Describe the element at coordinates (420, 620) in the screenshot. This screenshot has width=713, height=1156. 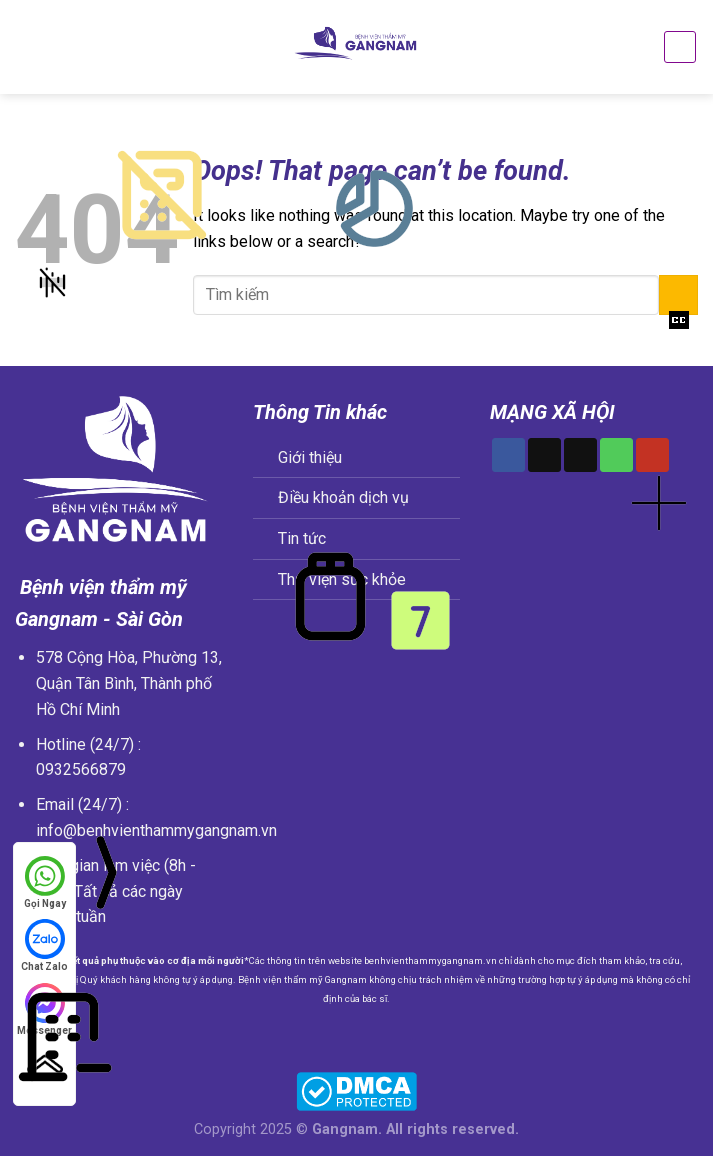
I see `select or input the number seven` at that location.